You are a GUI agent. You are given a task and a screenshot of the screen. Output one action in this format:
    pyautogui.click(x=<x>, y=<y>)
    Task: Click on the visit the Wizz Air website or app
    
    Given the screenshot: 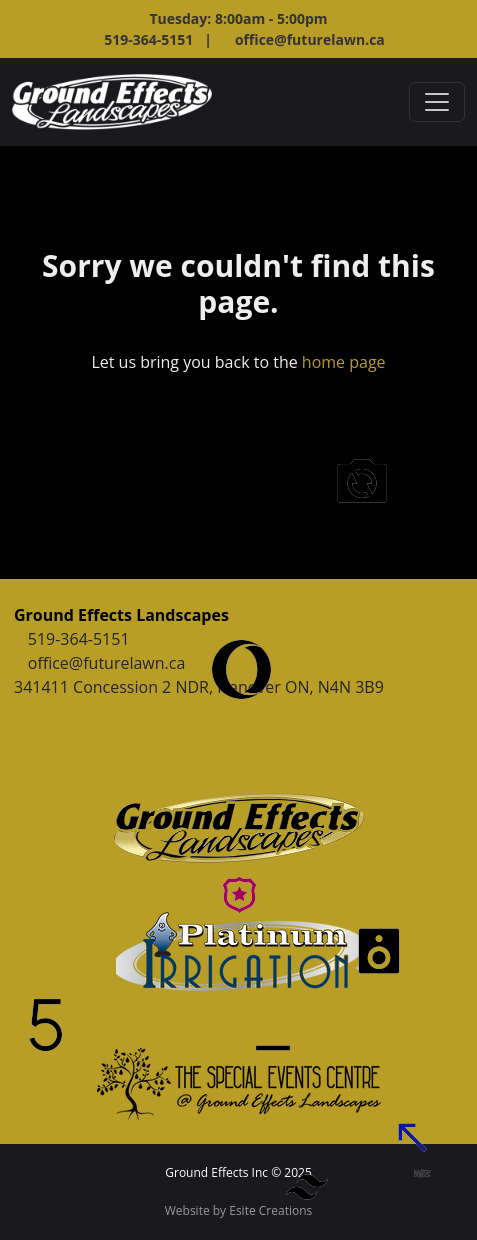 What is the action you would take?
    pyautogui.click(x=422, y=1173)
    